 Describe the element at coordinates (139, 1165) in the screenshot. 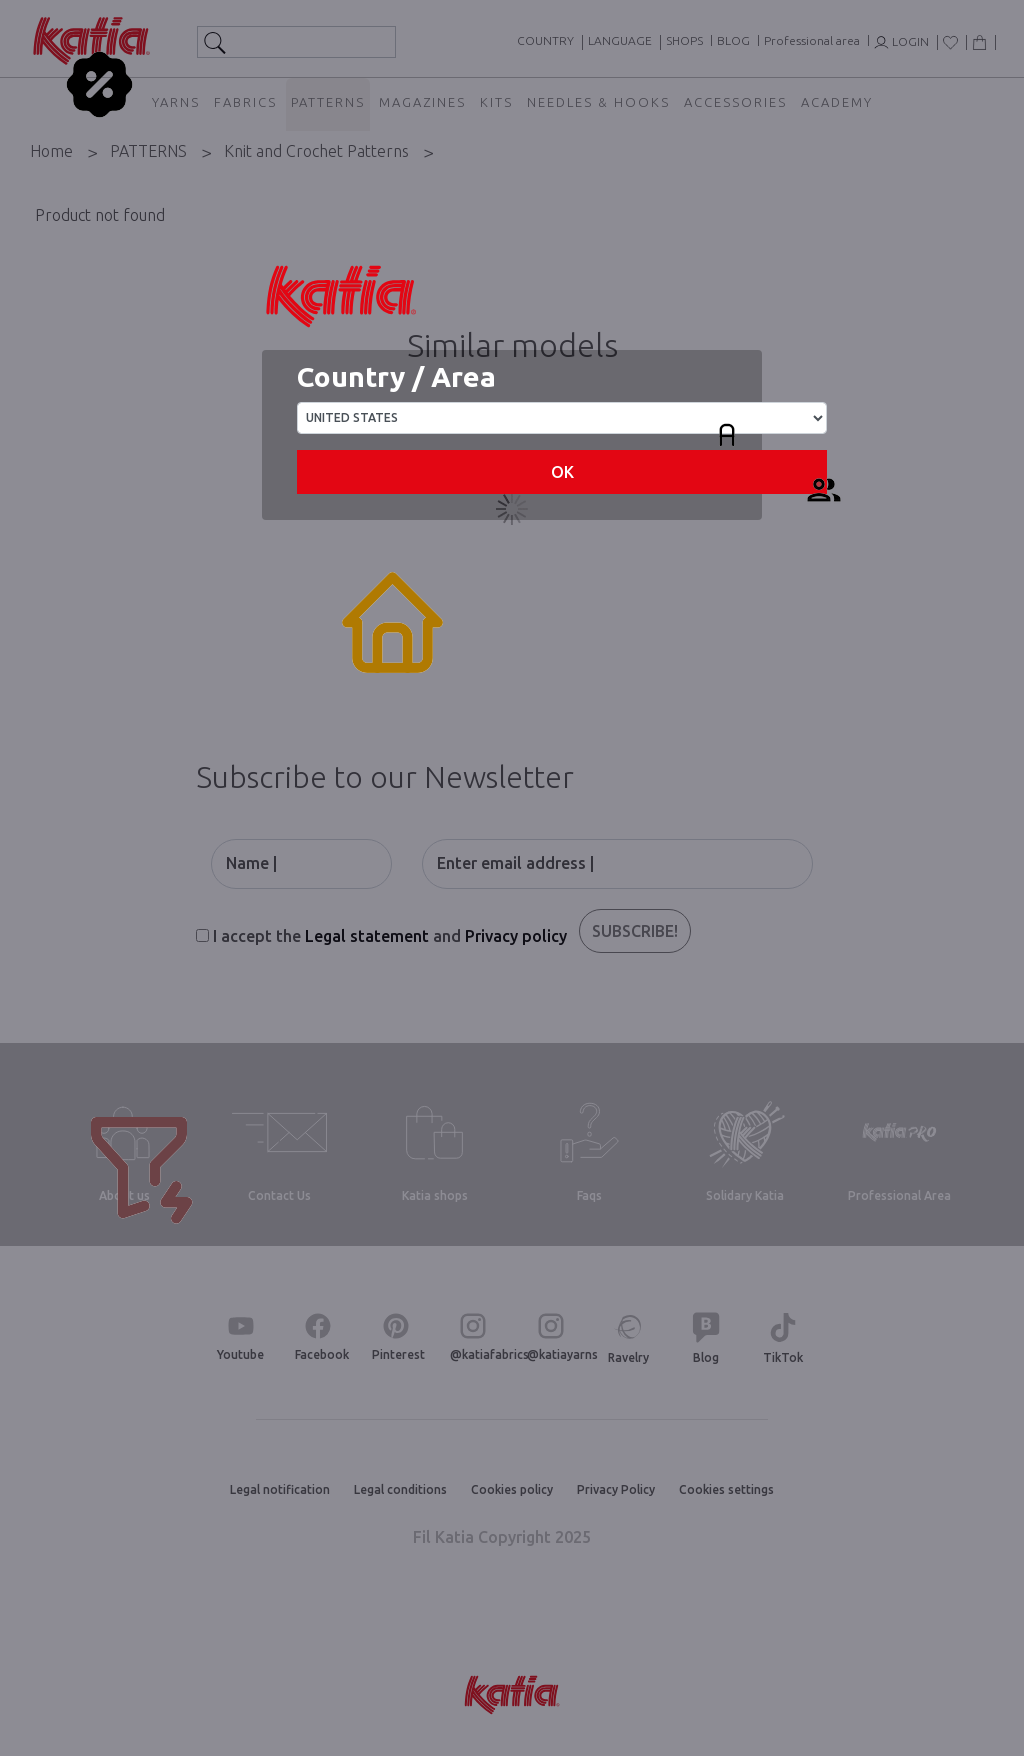

I see `apply quick or instant filtering` at that location.